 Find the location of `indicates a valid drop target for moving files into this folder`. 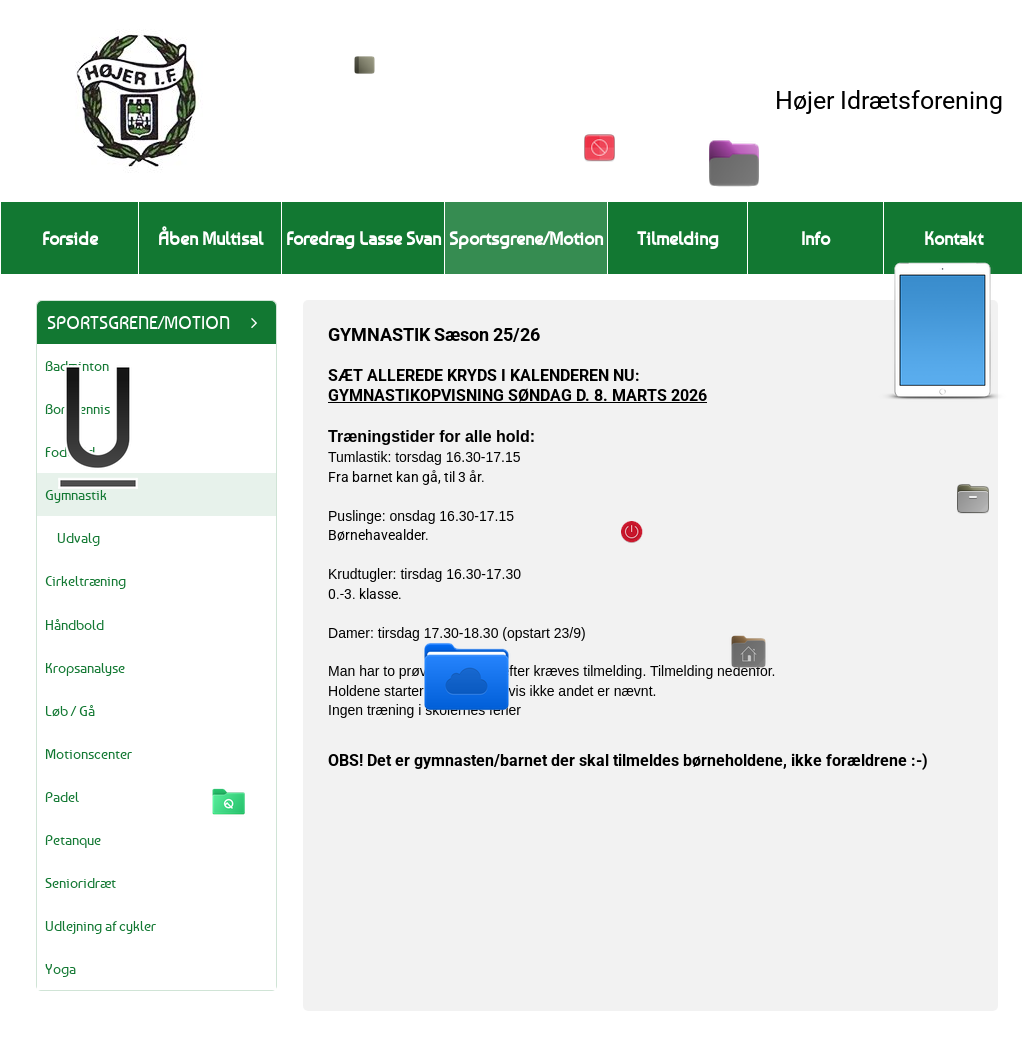

indicates a valid drop target for moving files into this folder is located at coordinates (734, 163).